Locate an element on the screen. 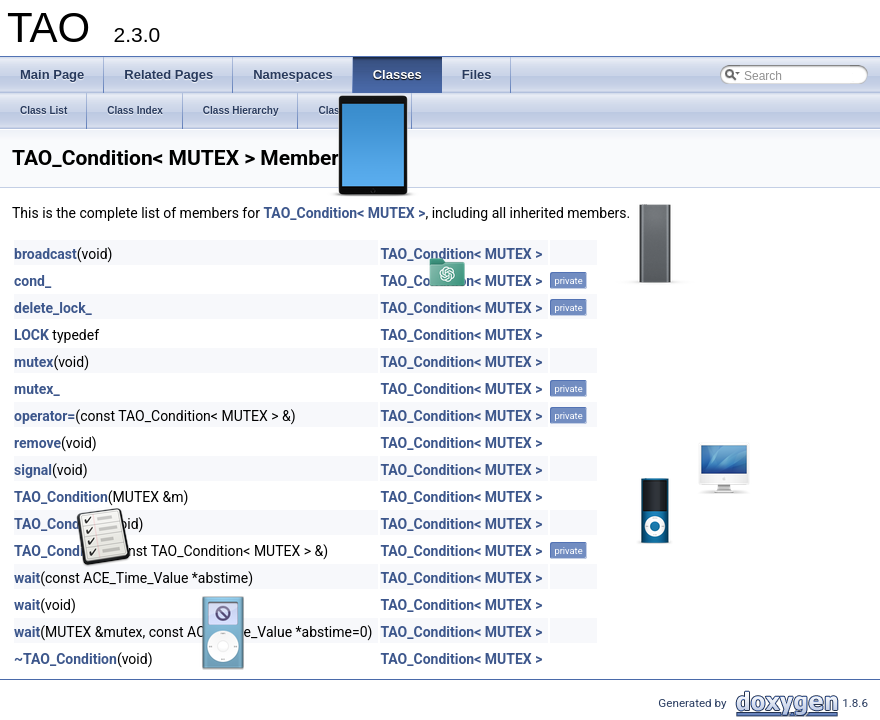  indicates an iMac G5 device in system preferences is located at coordinates (724, 465).